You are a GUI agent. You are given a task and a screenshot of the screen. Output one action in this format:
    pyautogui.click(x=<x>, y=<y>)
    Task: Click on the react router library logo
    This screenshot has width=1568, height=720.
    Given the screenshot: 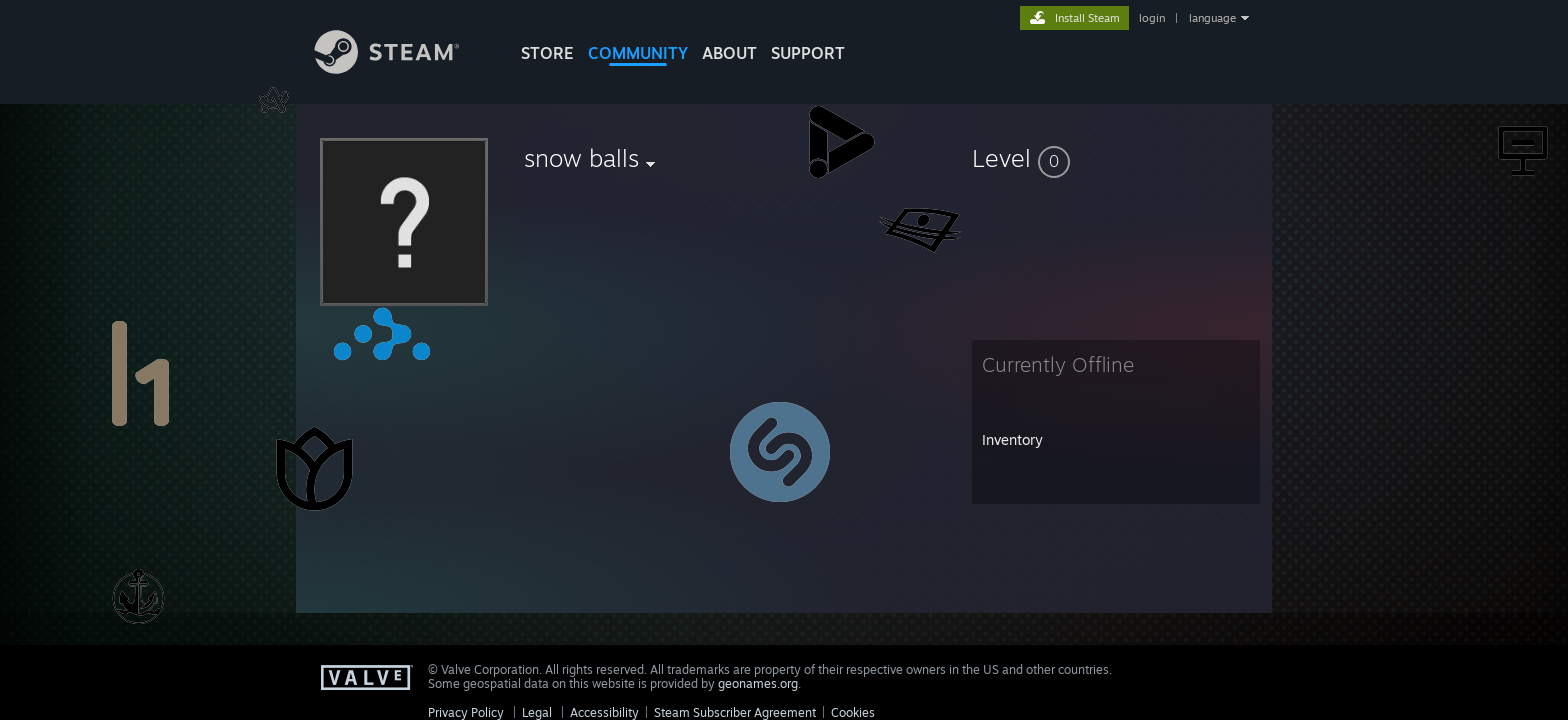 What is the action you would take?
    pyautogui.click(x=382, y=334)
    